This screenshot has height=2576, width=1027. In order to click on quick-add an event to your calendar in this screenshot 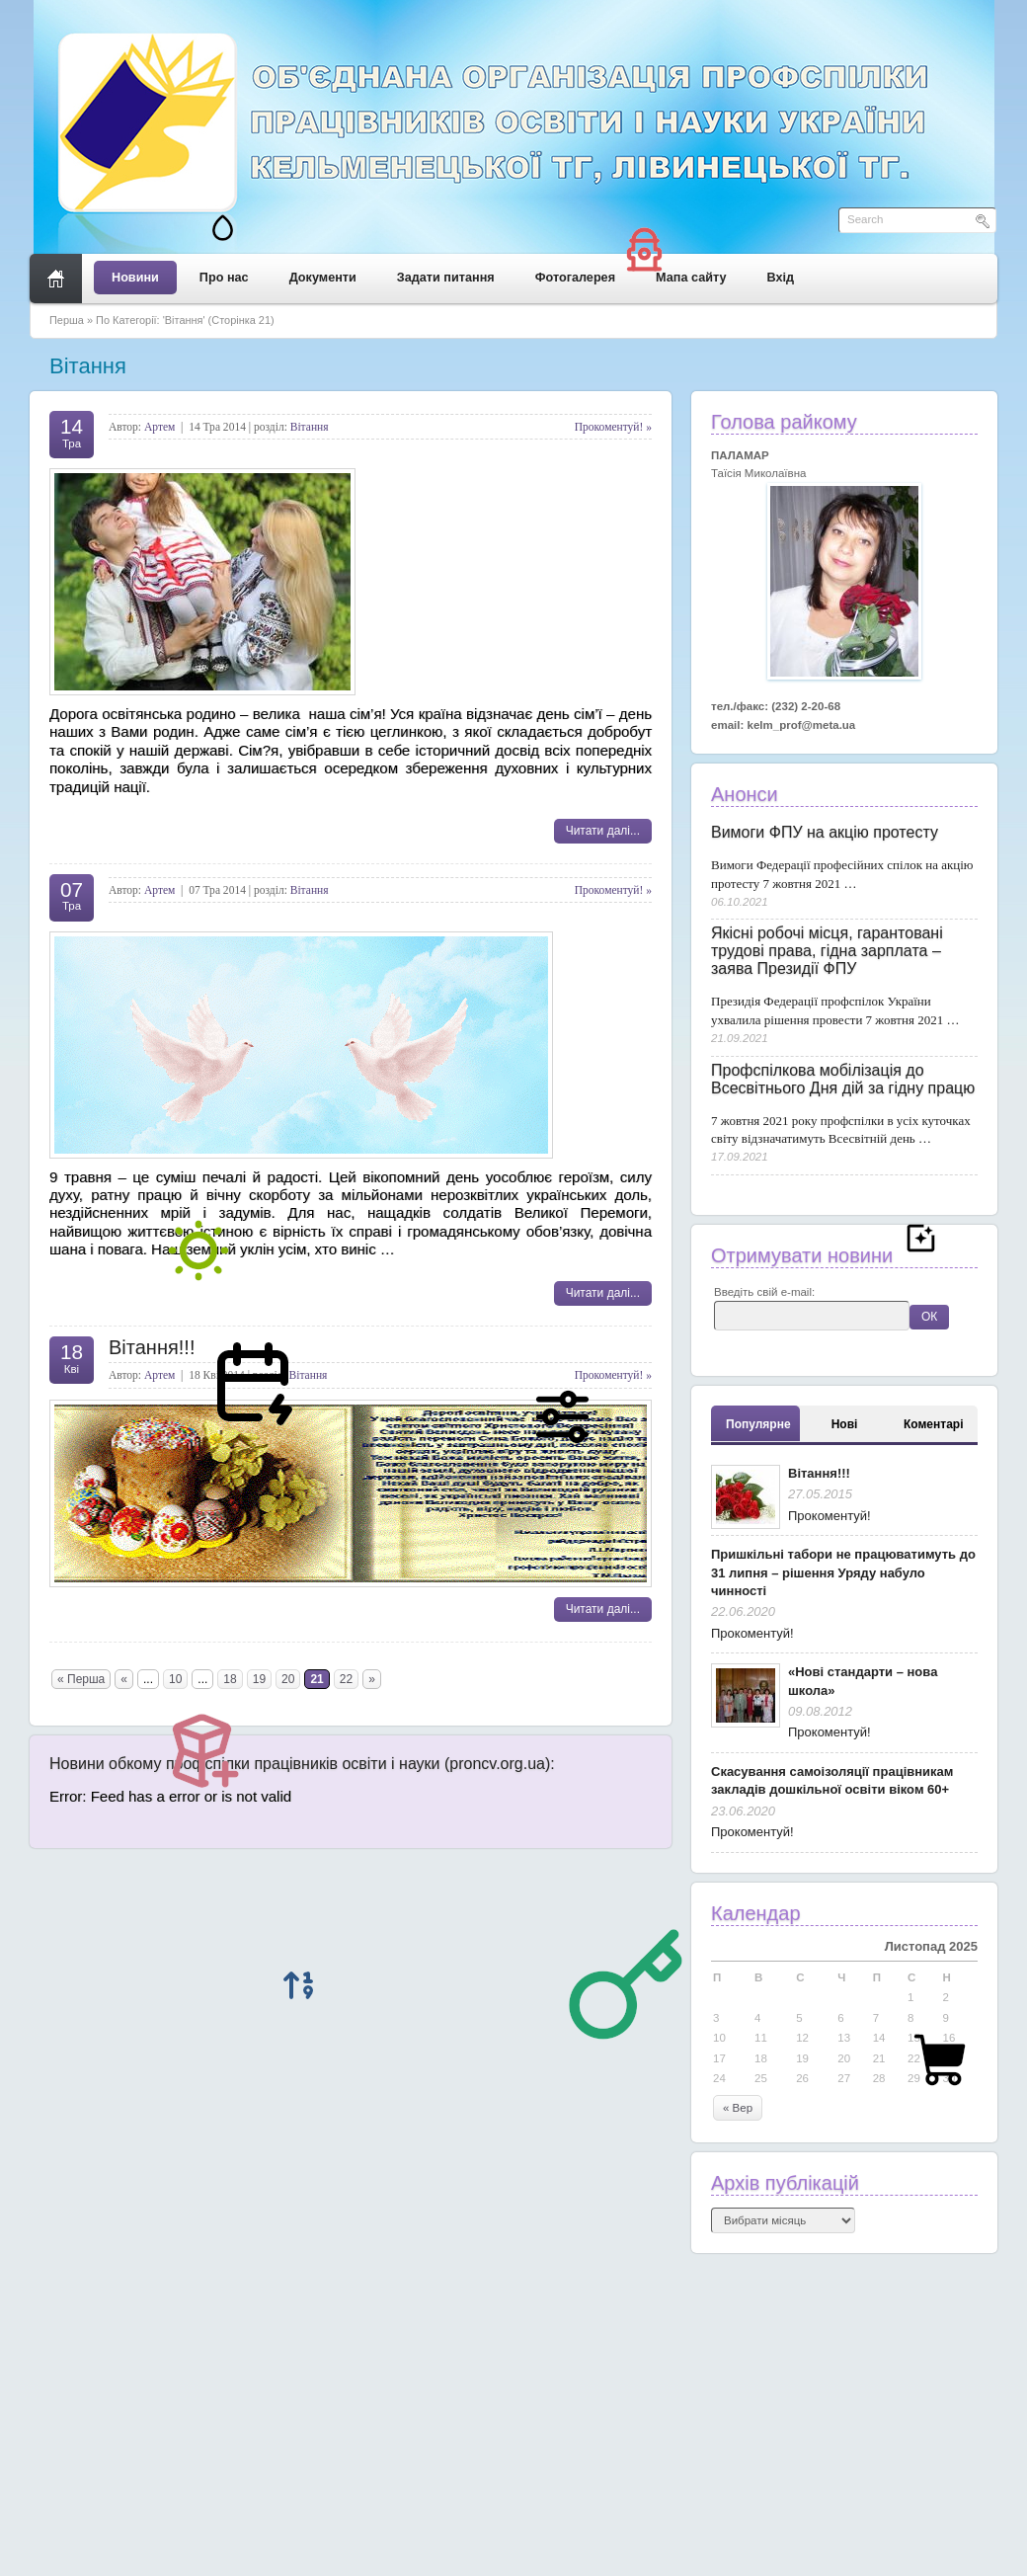, I will do `click(253, 1382)`.